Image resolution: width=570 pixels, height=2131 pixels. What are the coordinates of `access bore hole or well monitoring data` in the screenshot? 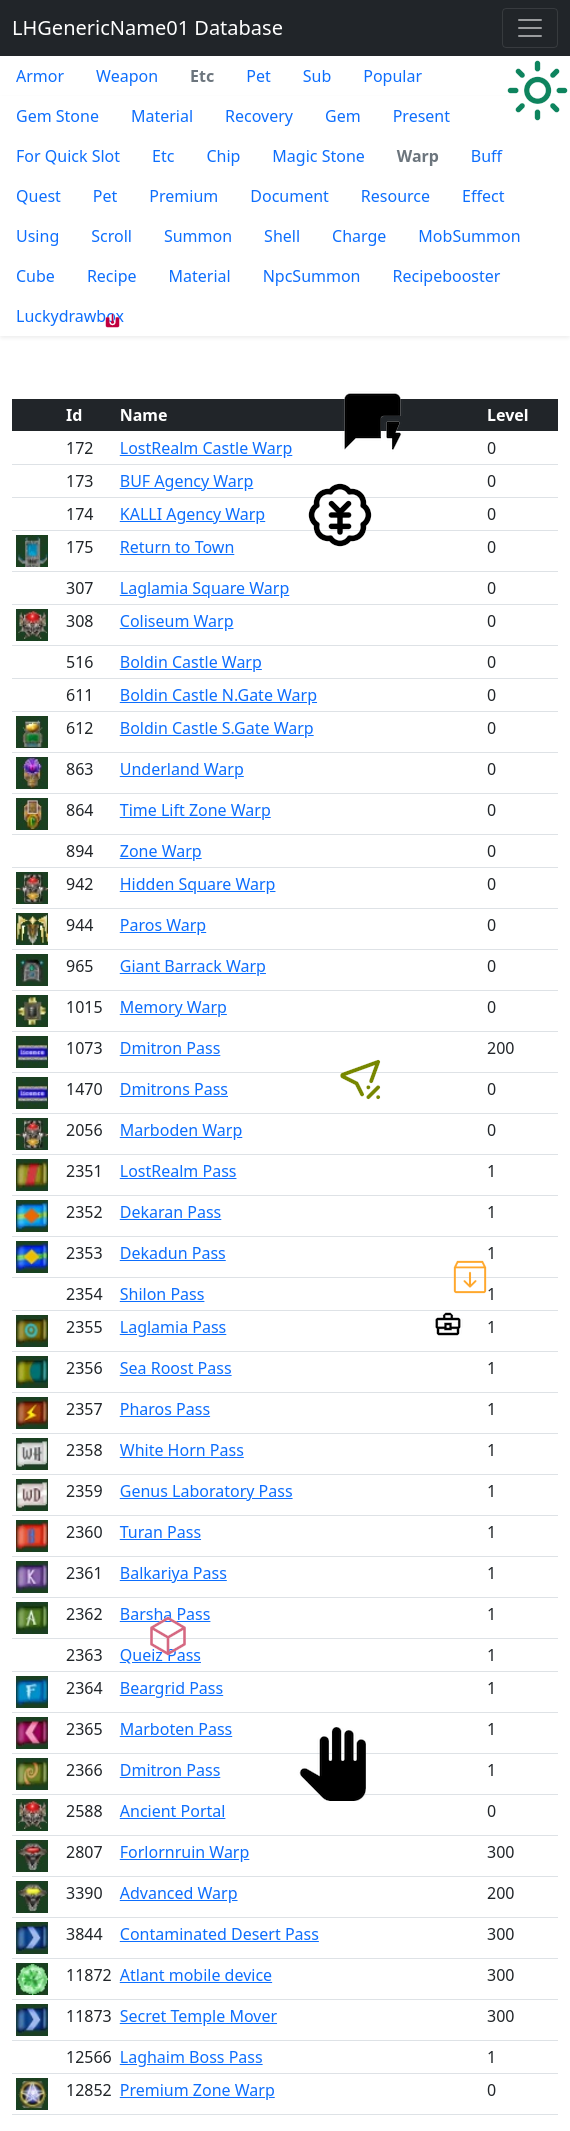 It's located at (112, 320).